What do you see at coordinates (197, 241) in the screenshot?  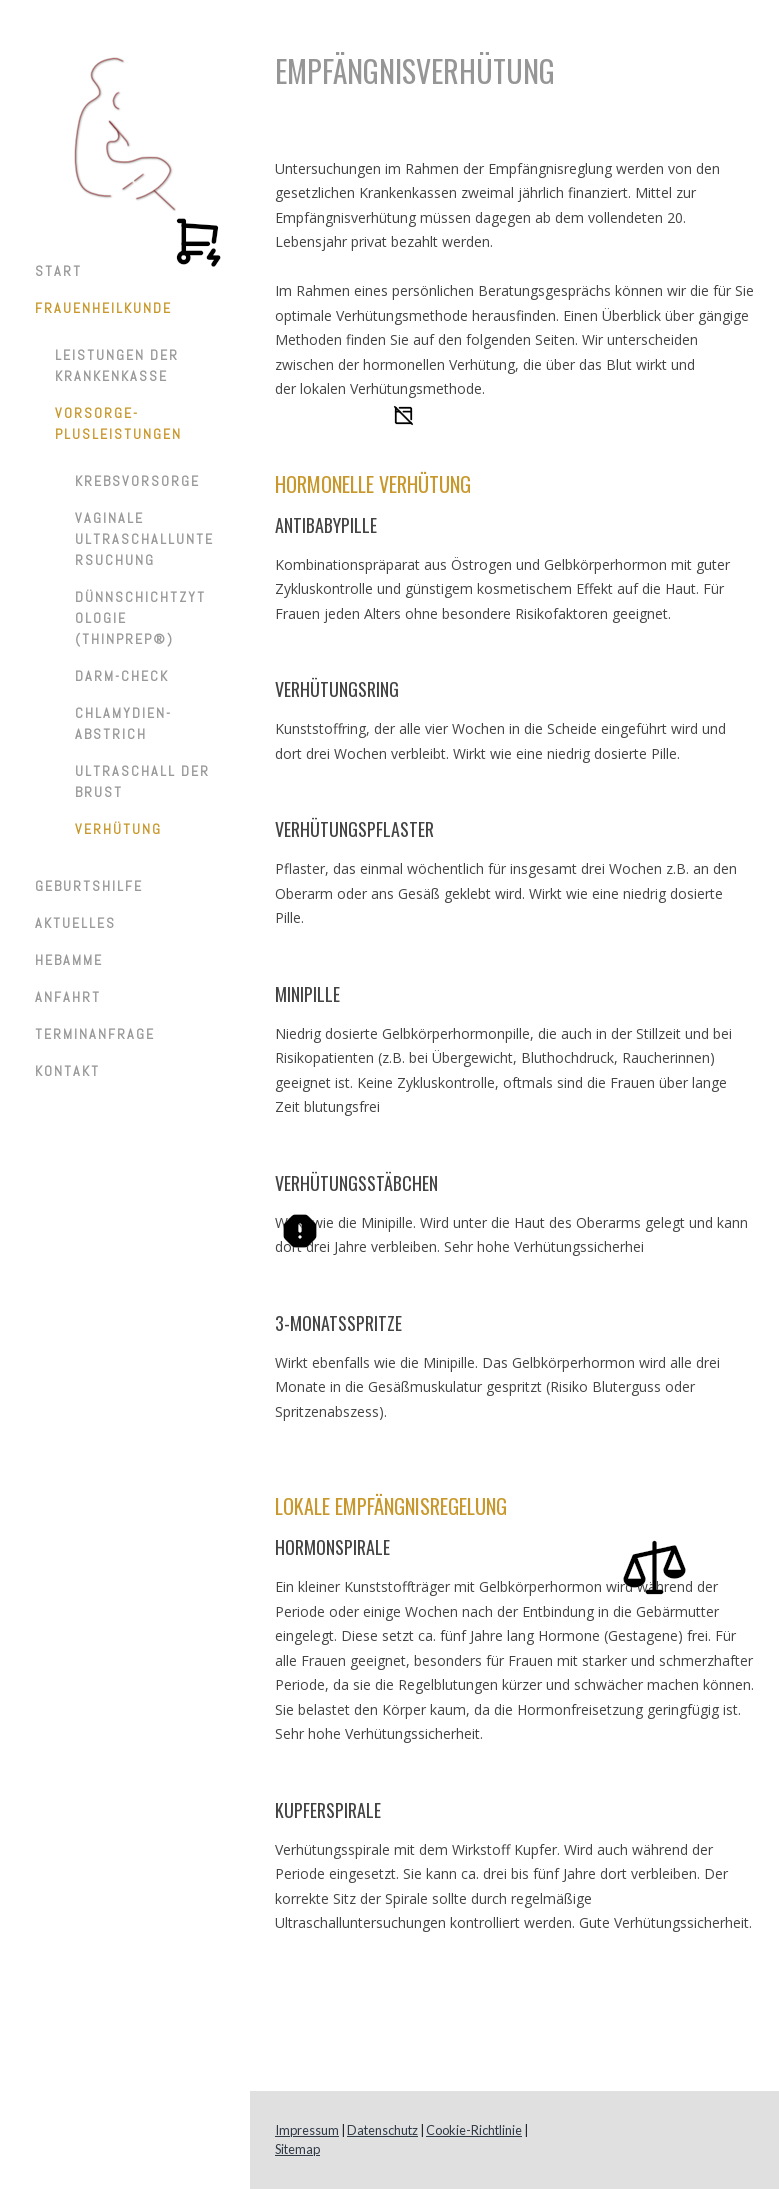 I see `quick checkout or express purchase` at bounding box center [197, 241].